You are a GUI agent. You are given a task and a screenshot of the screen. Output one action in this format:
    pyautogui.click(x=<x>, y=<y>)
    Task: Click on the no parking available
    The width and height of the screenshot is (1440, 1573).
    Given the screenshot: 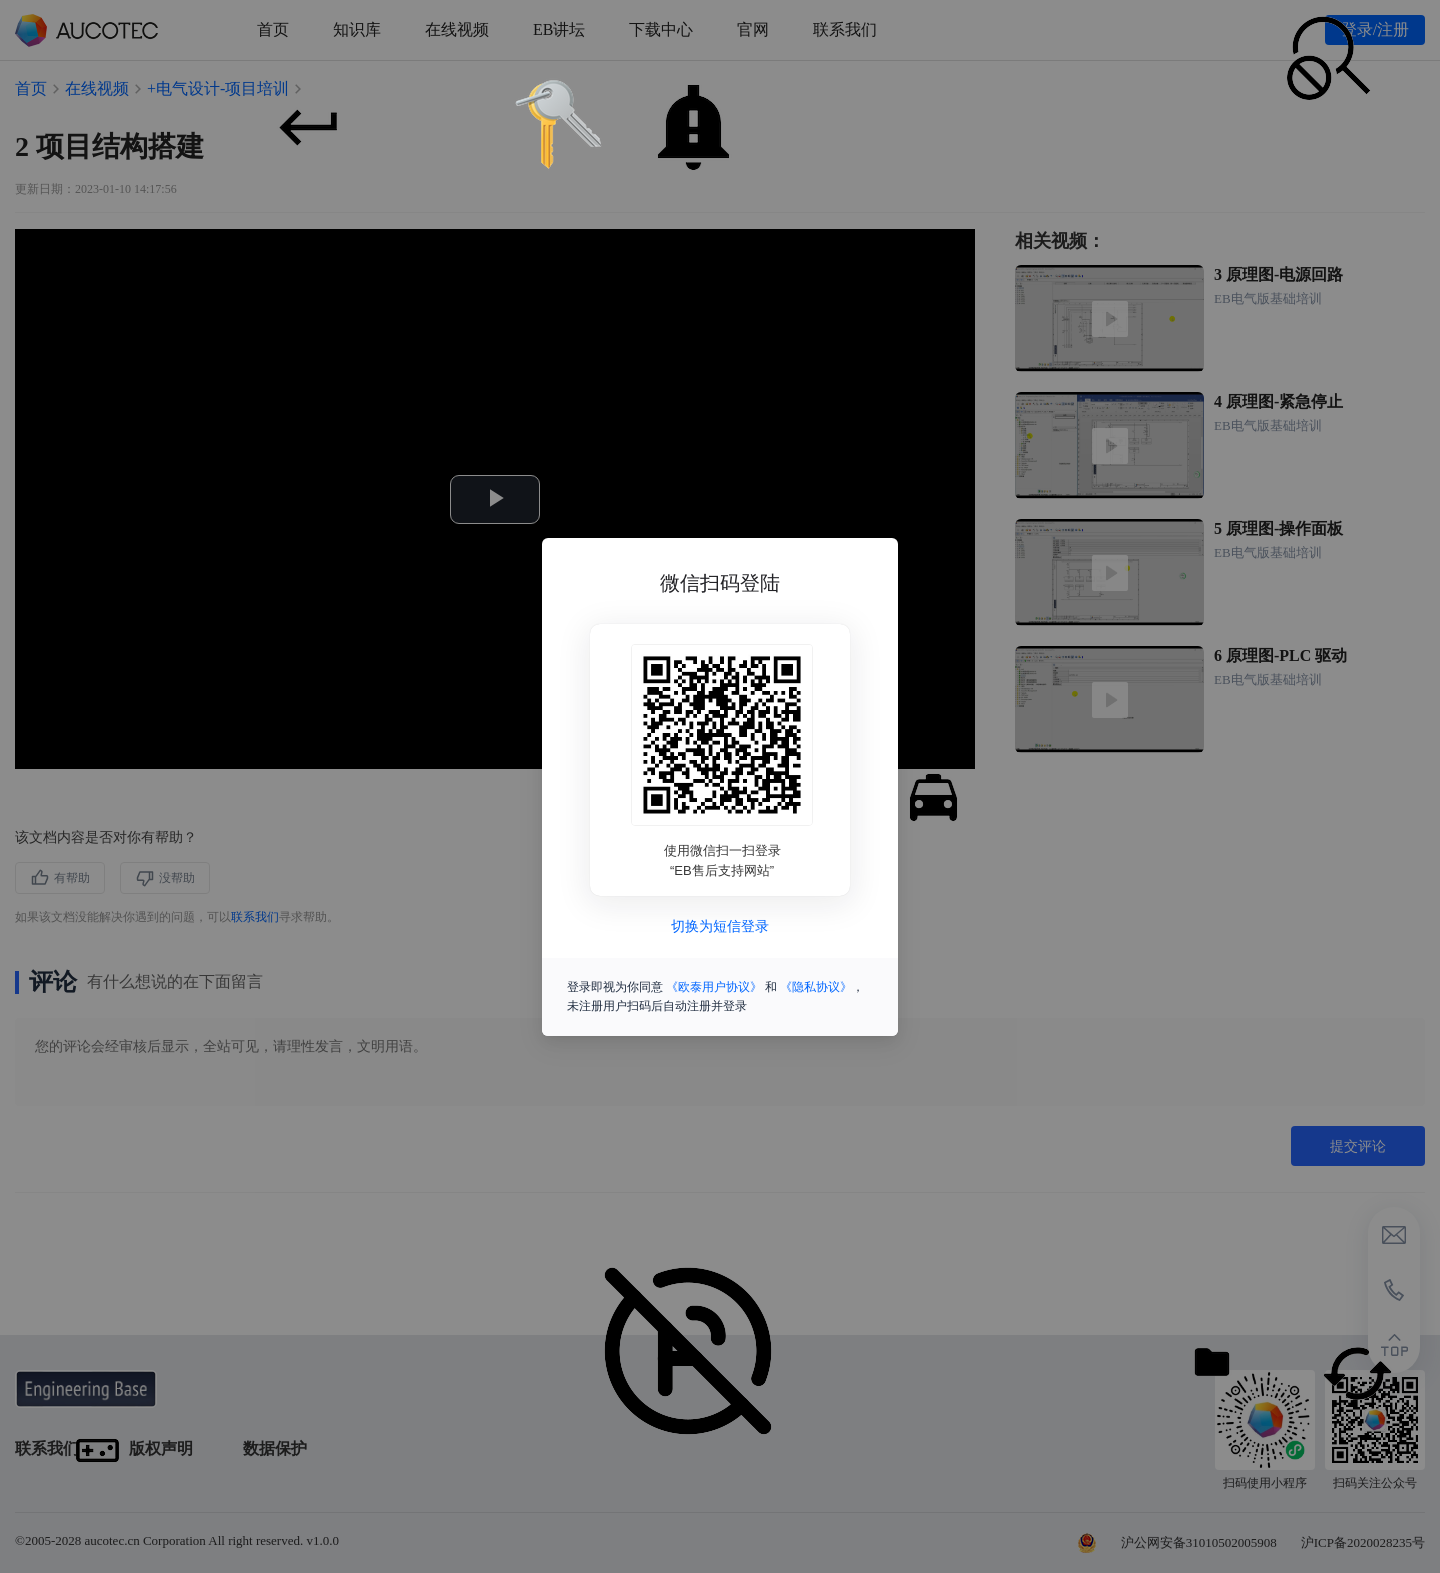 What is the action you would take?
    pyautogui.click(x=688, y=1351)
    